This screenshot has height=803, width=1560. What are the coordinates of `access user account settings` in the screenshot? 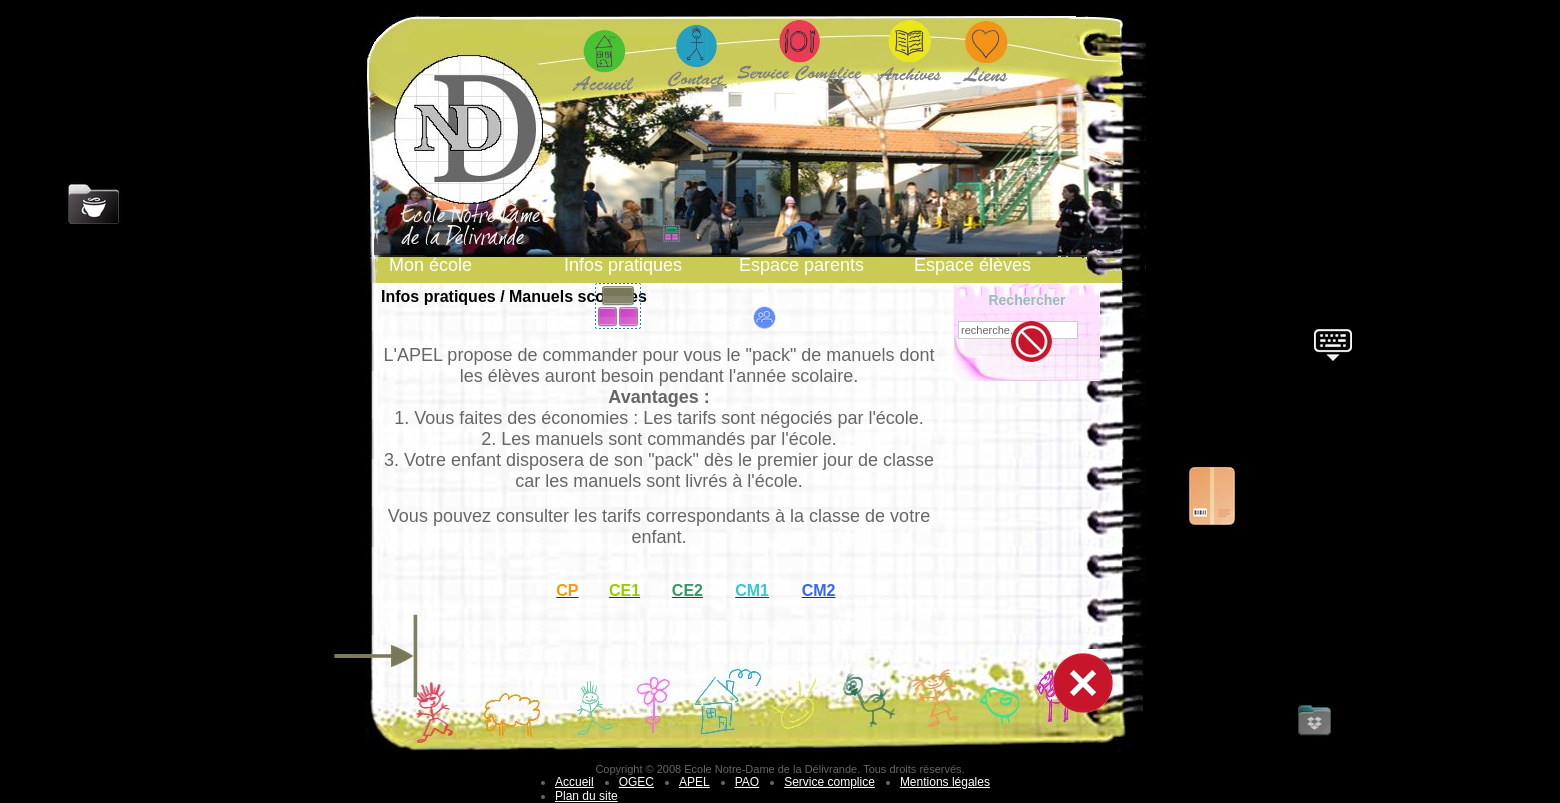 It's located at (764, 317).